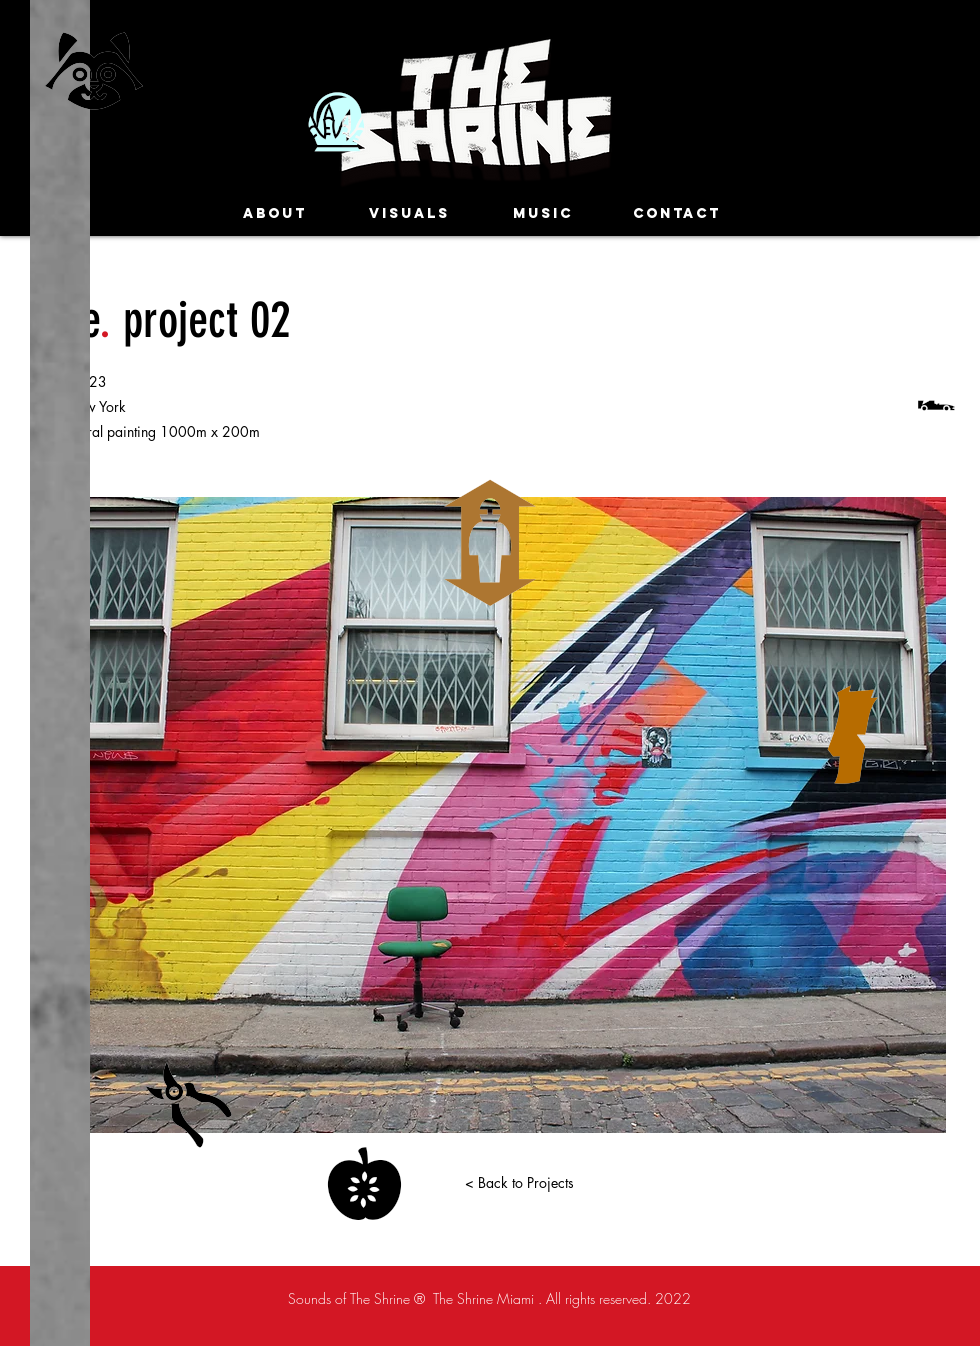 This screenshot has width=980, height=1346. What do you see at coordinates (489, 541) in the screenshot?
I see `elevator or lift access point` at bounding box center [489, 541].